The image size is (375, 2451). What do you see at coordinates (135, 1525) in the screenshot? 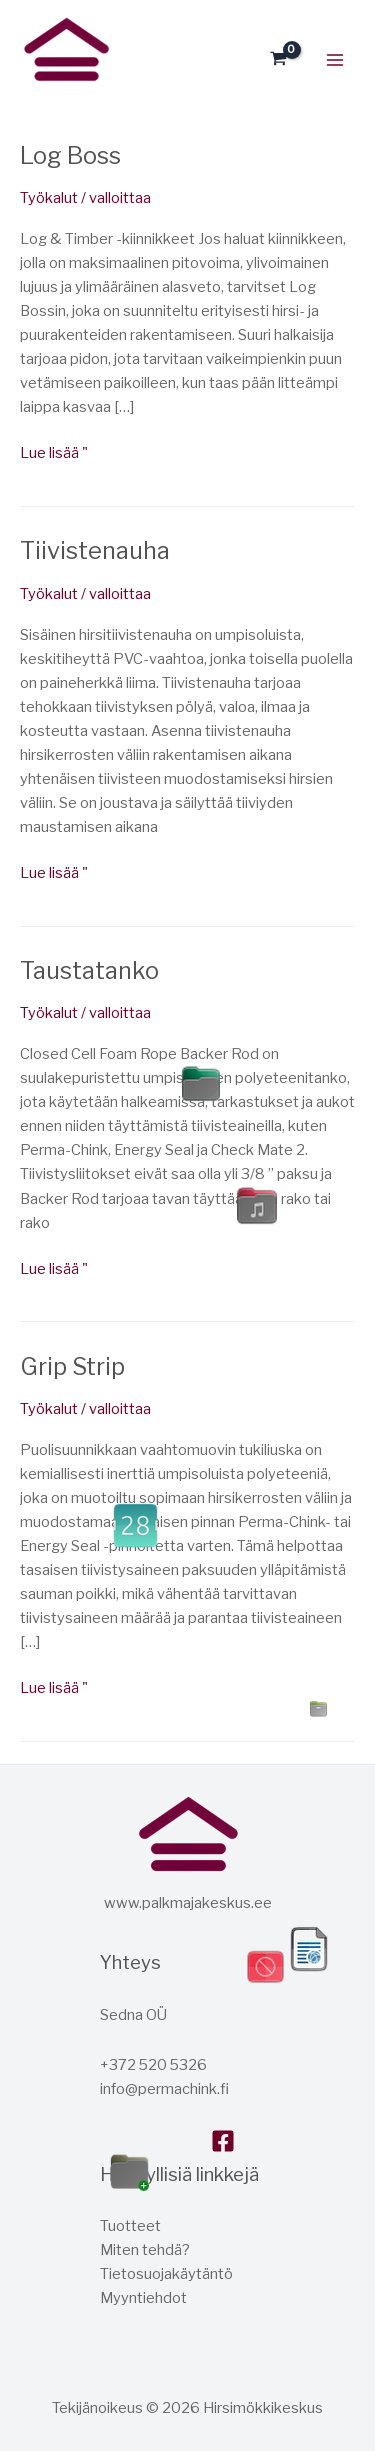
I see `open the calendar app` at bounding box center [135, 1525].